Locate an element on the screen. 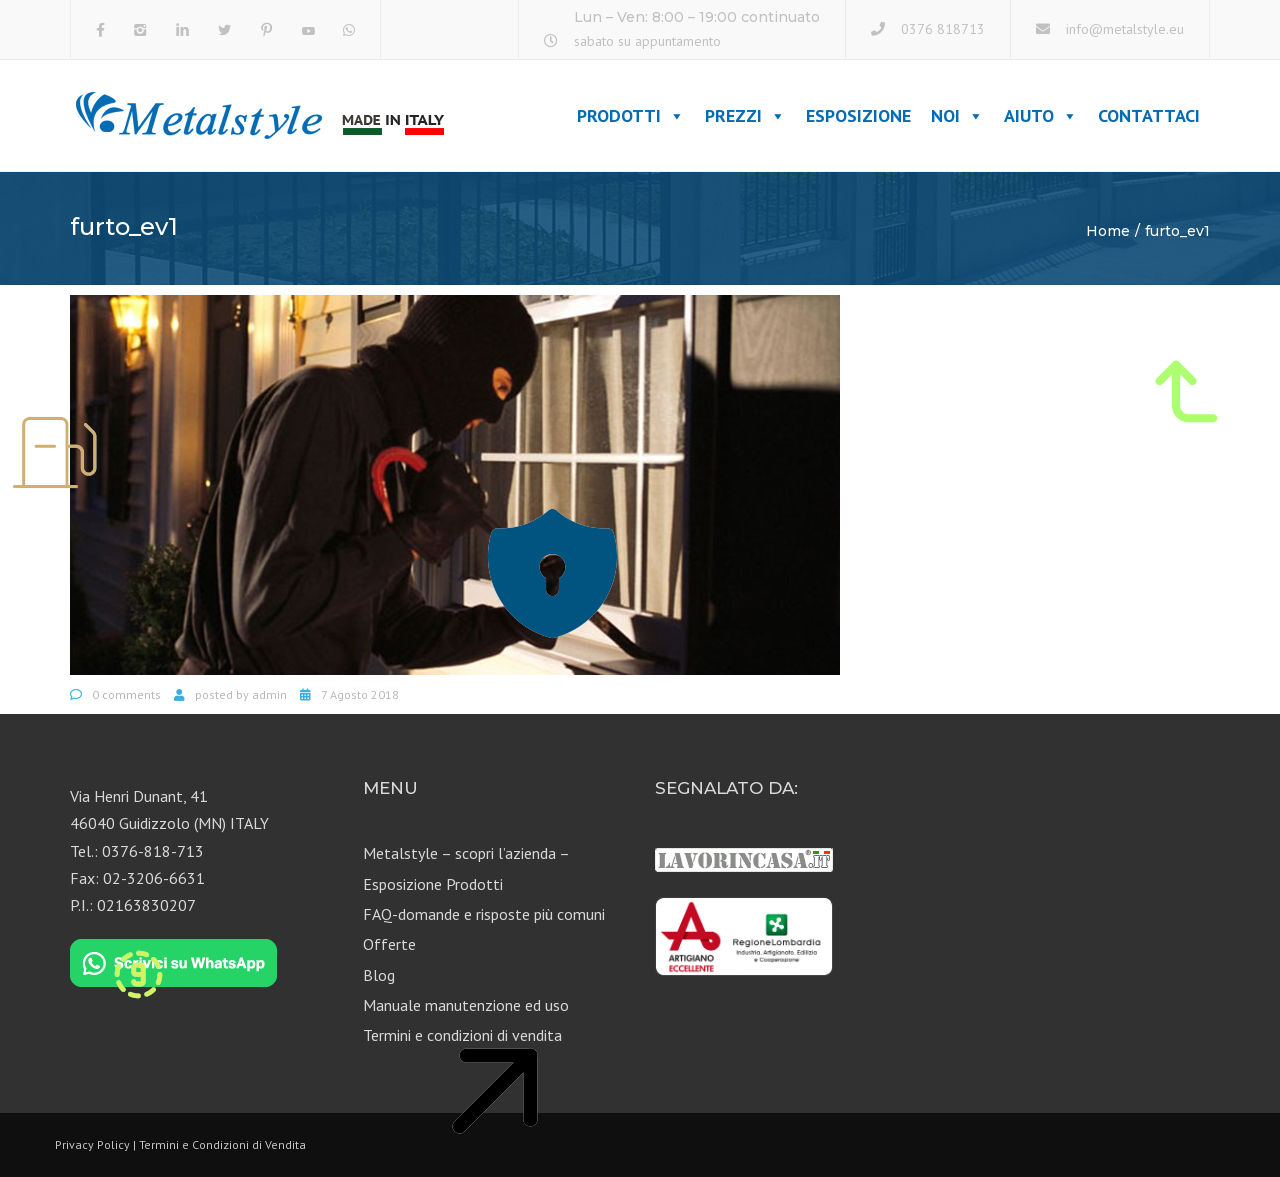 The height and width of the screenshot is (1177, 1280). indicates 9 items remaining or pending is located at coordinates (138, 974).